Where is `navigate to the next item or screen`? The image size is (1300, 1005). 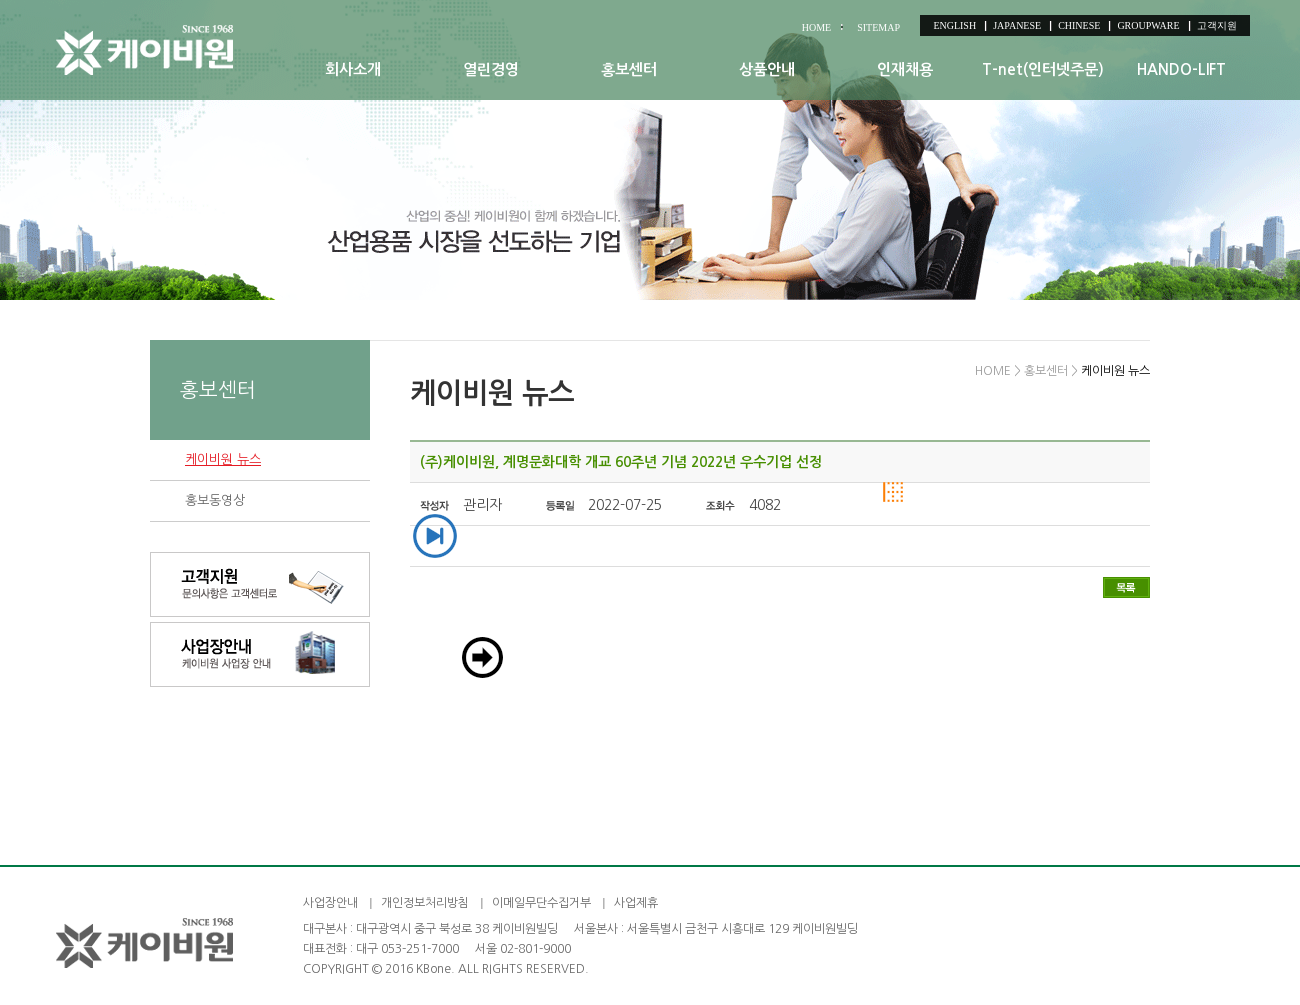 navigate to the next item or screen is located at coordinates (482, 657).